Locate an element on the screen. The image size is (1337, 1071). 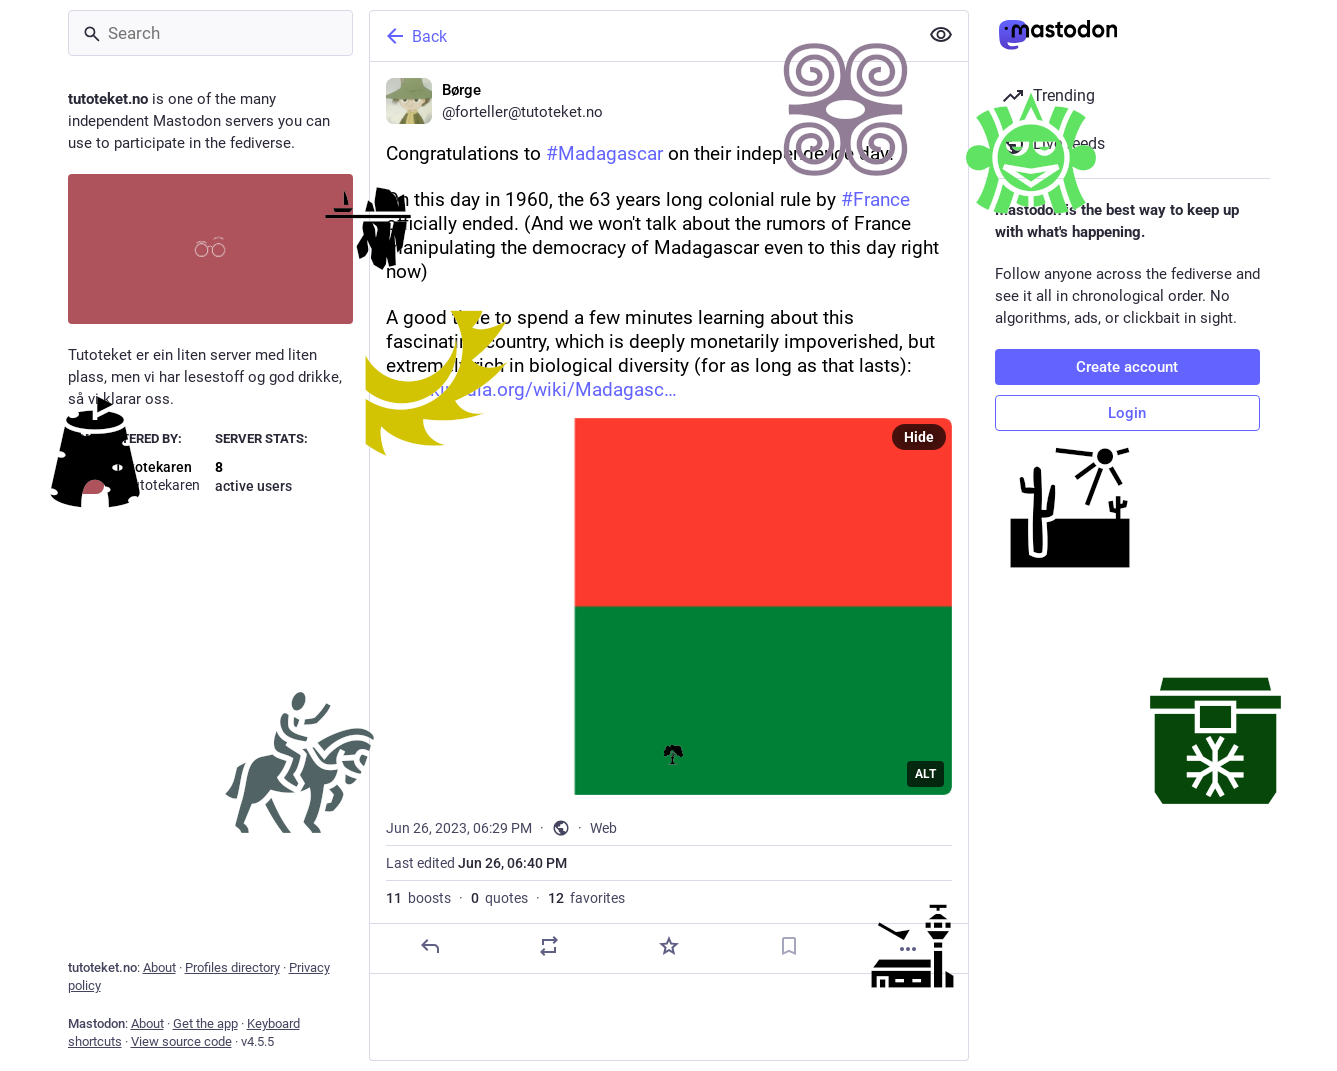
access cooling or refrigeration settings is located at coordinates (1215, 738).